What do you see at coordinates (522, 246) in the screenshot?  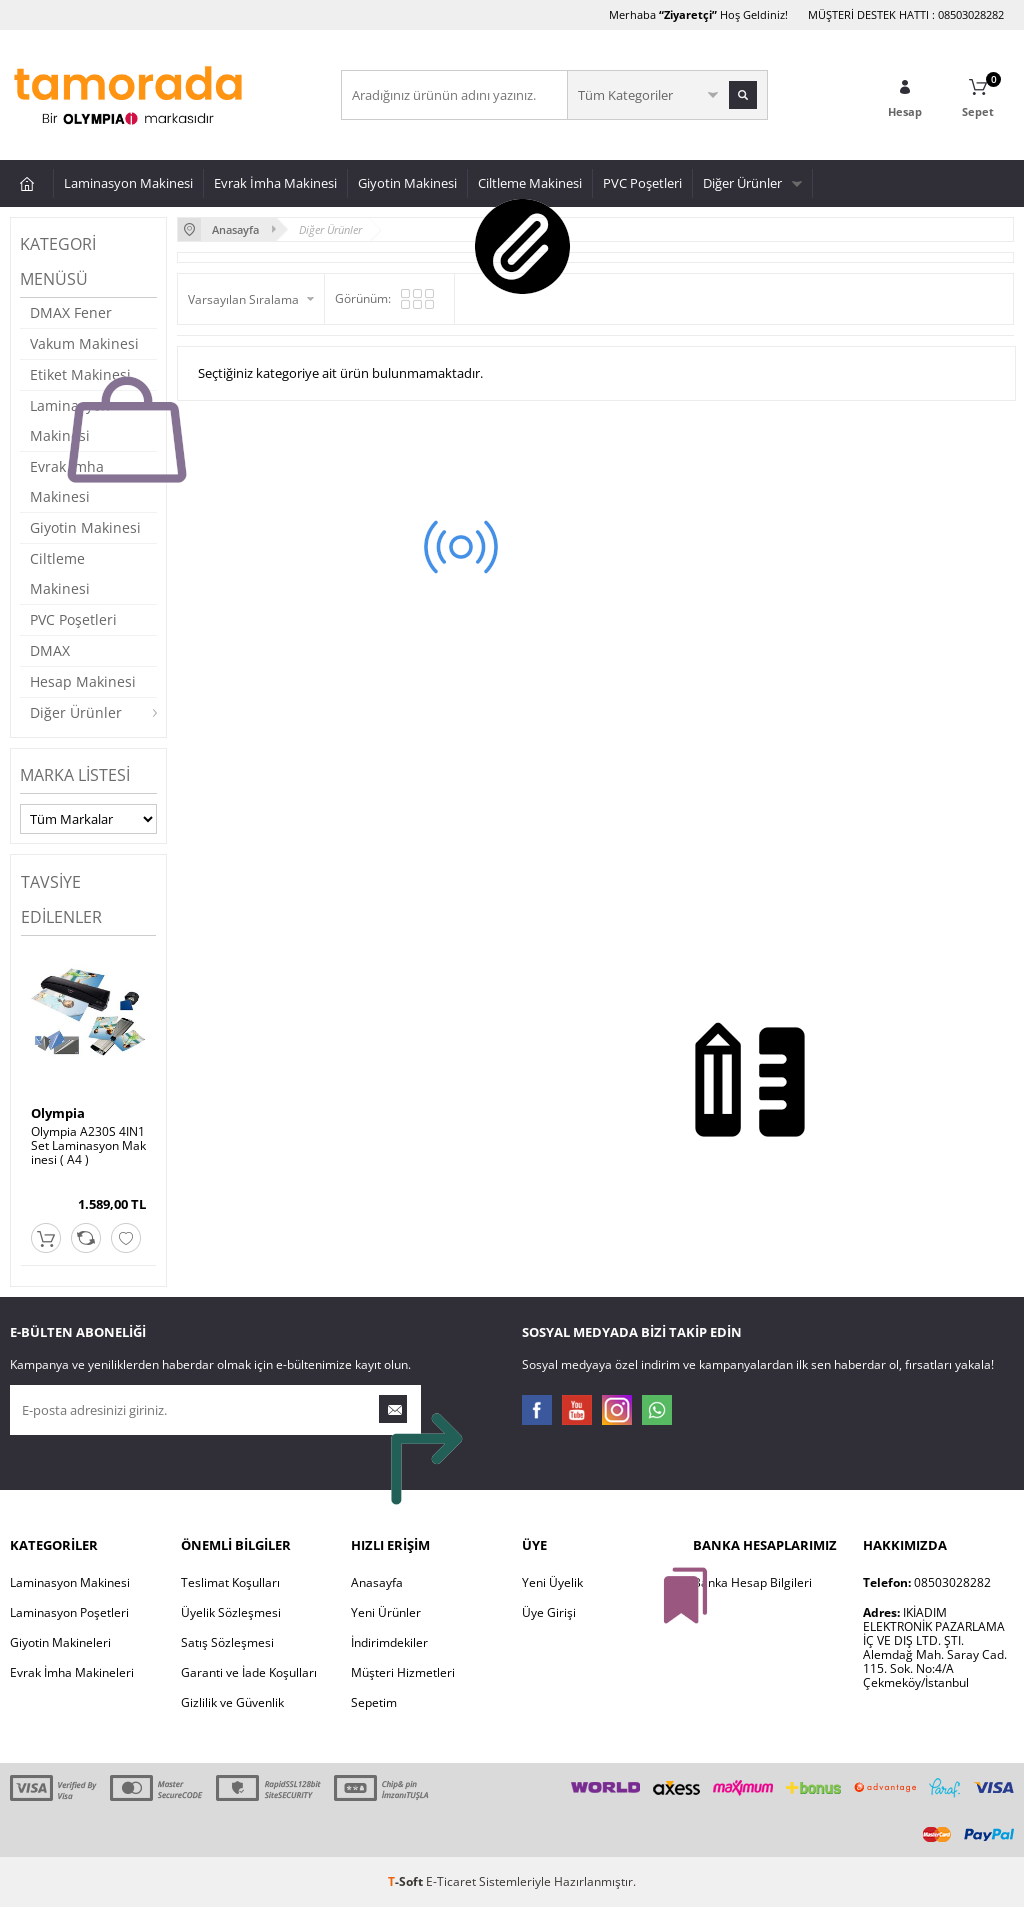 I see `attach a file to your message` at bounding box center [522, 246].